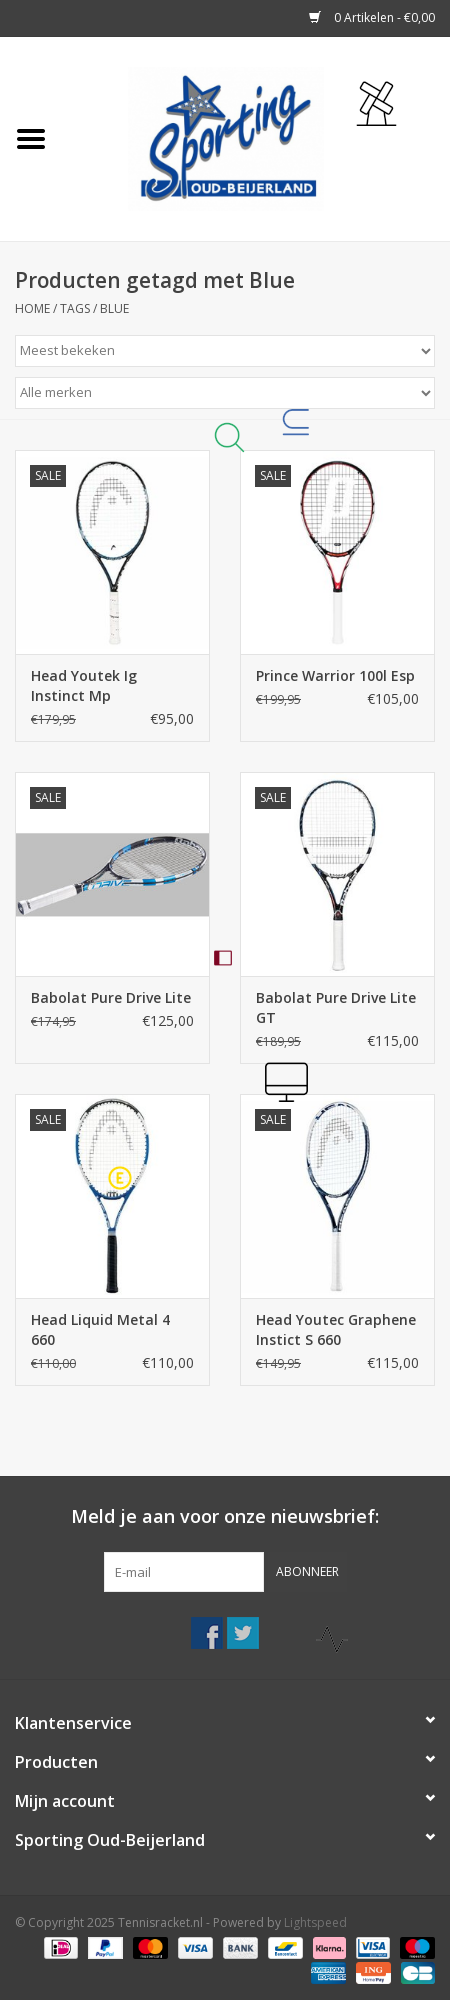 The width and height of the screenshot is (450, 2000). I want to click on access wind energy or renewable power settings, so click(376, 104).